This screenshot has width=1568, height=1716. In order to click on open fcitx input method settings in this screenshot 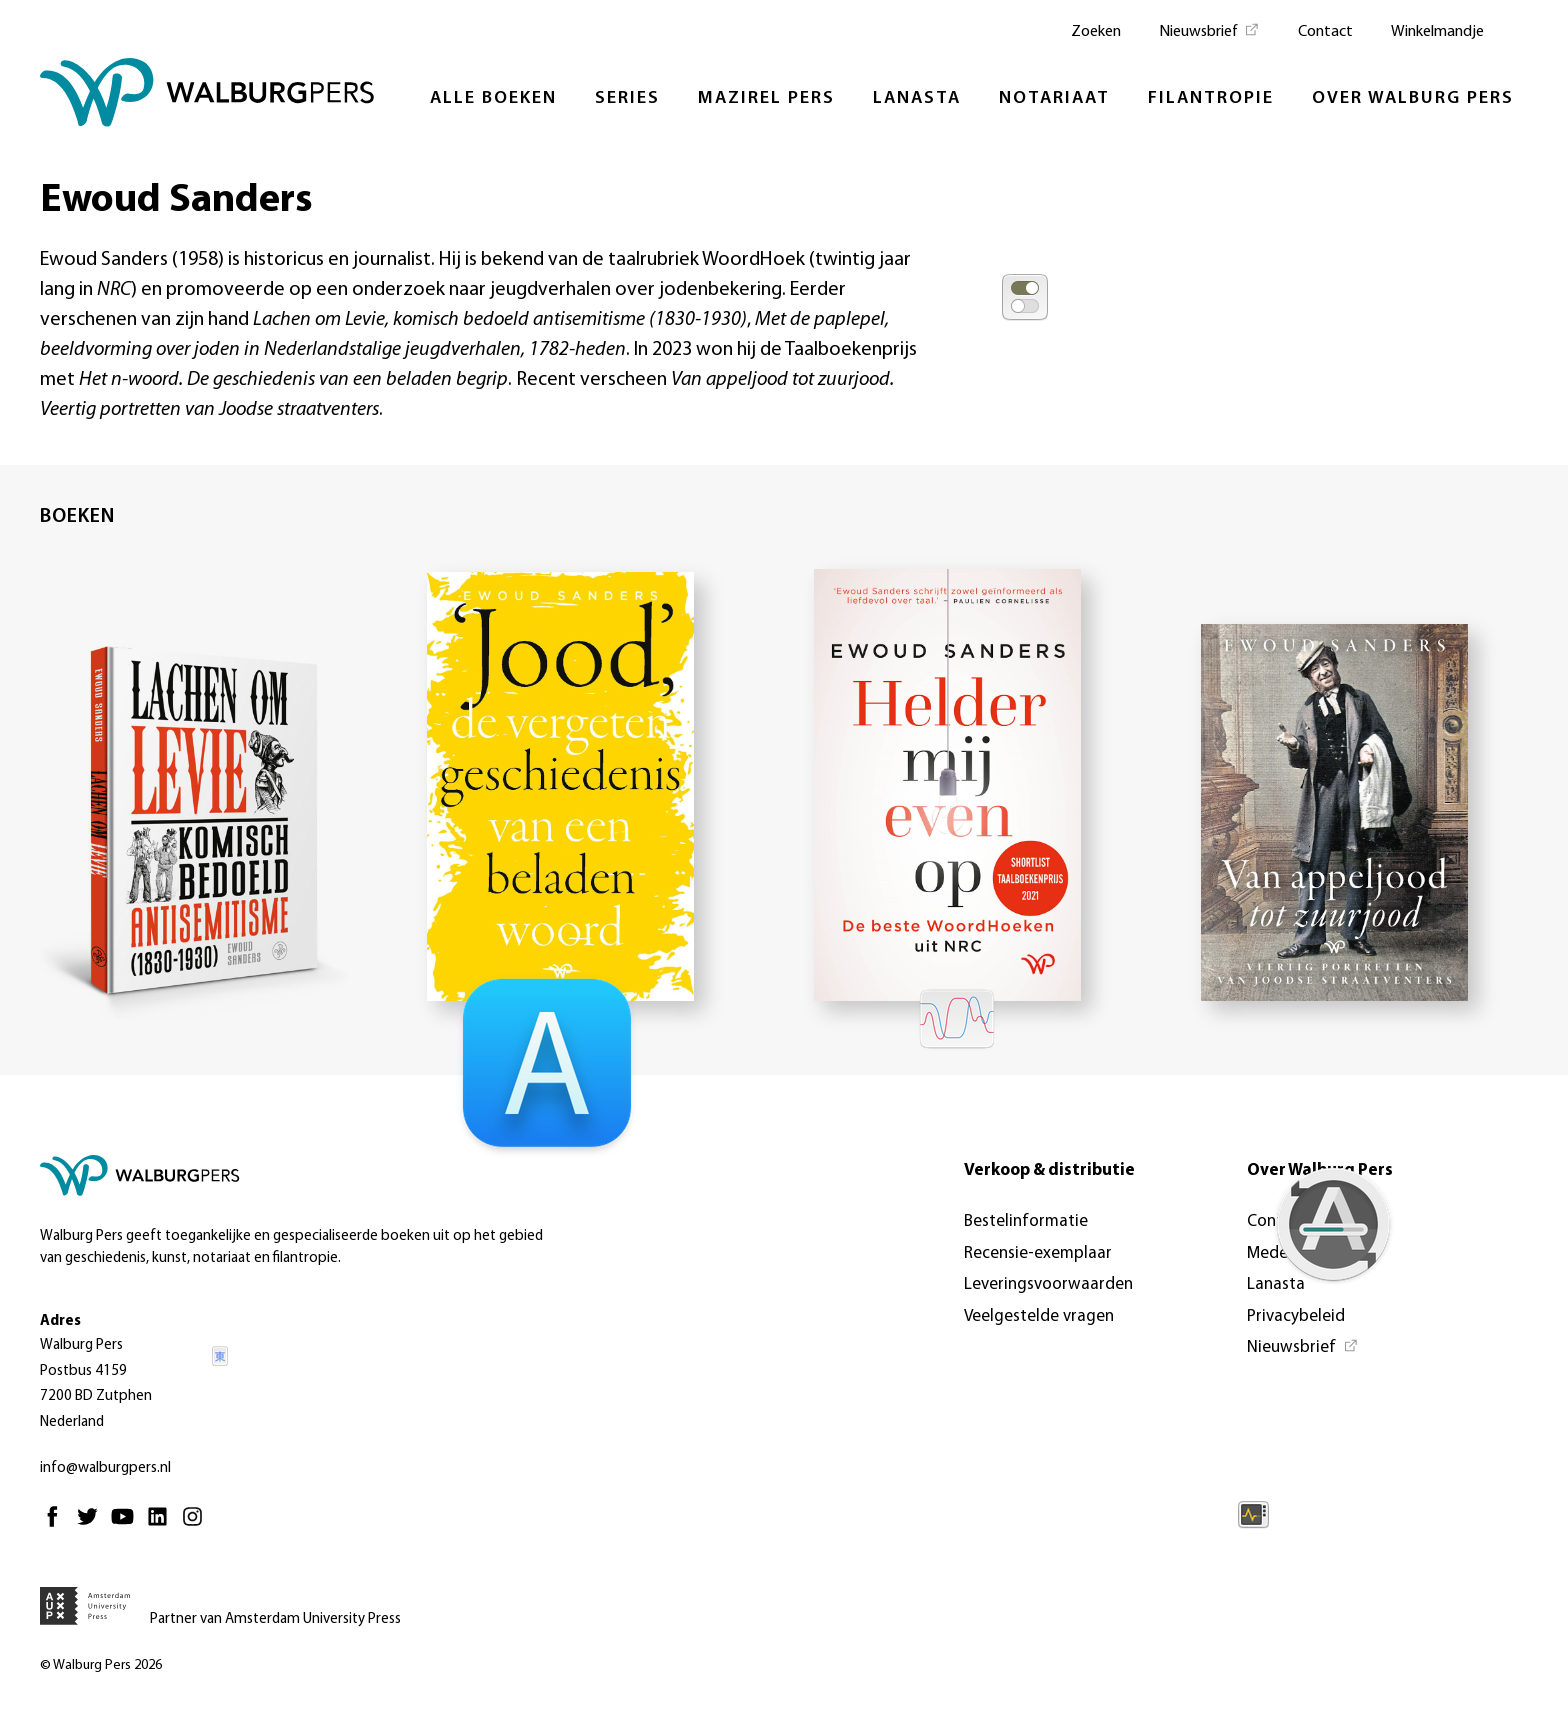, I will do `click(547, 1063)`.